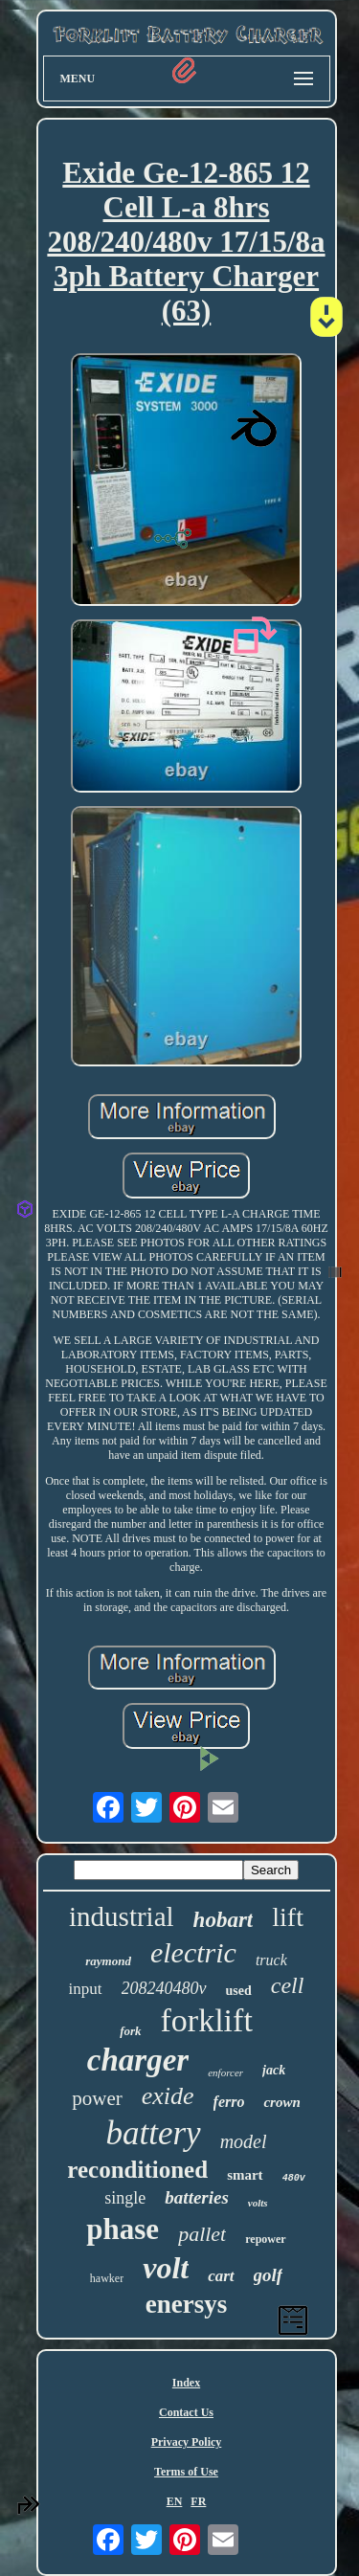 The image size is (359, 2576). What do you see at coordinates (254, 635) in the screenshot?
I see `rotate object clockwise` at bounding box center [254, 635].